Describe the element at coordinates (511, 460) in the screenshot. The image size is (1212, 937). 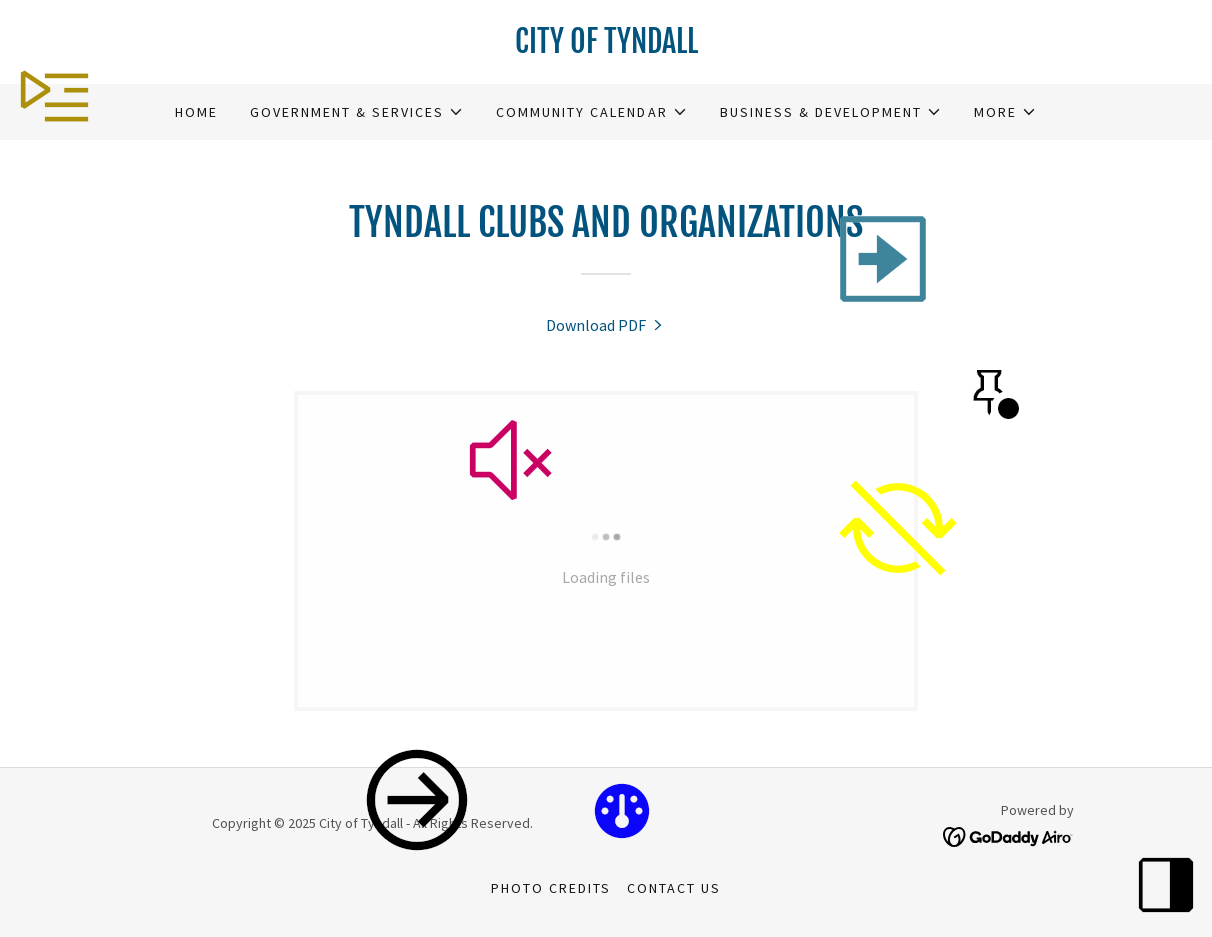
I see `mute audio or sound` at that location.